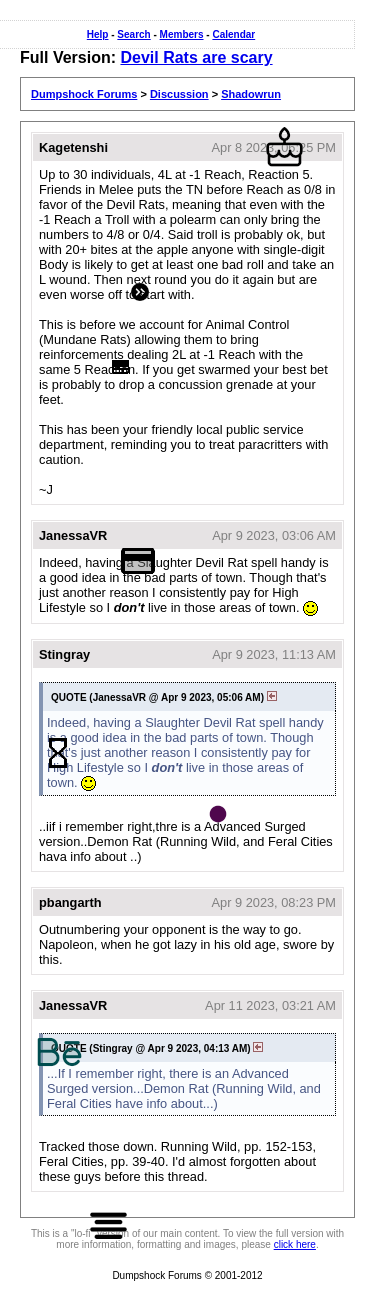  I want to click on indicates a process is loading or in progress, so click(58, 753).